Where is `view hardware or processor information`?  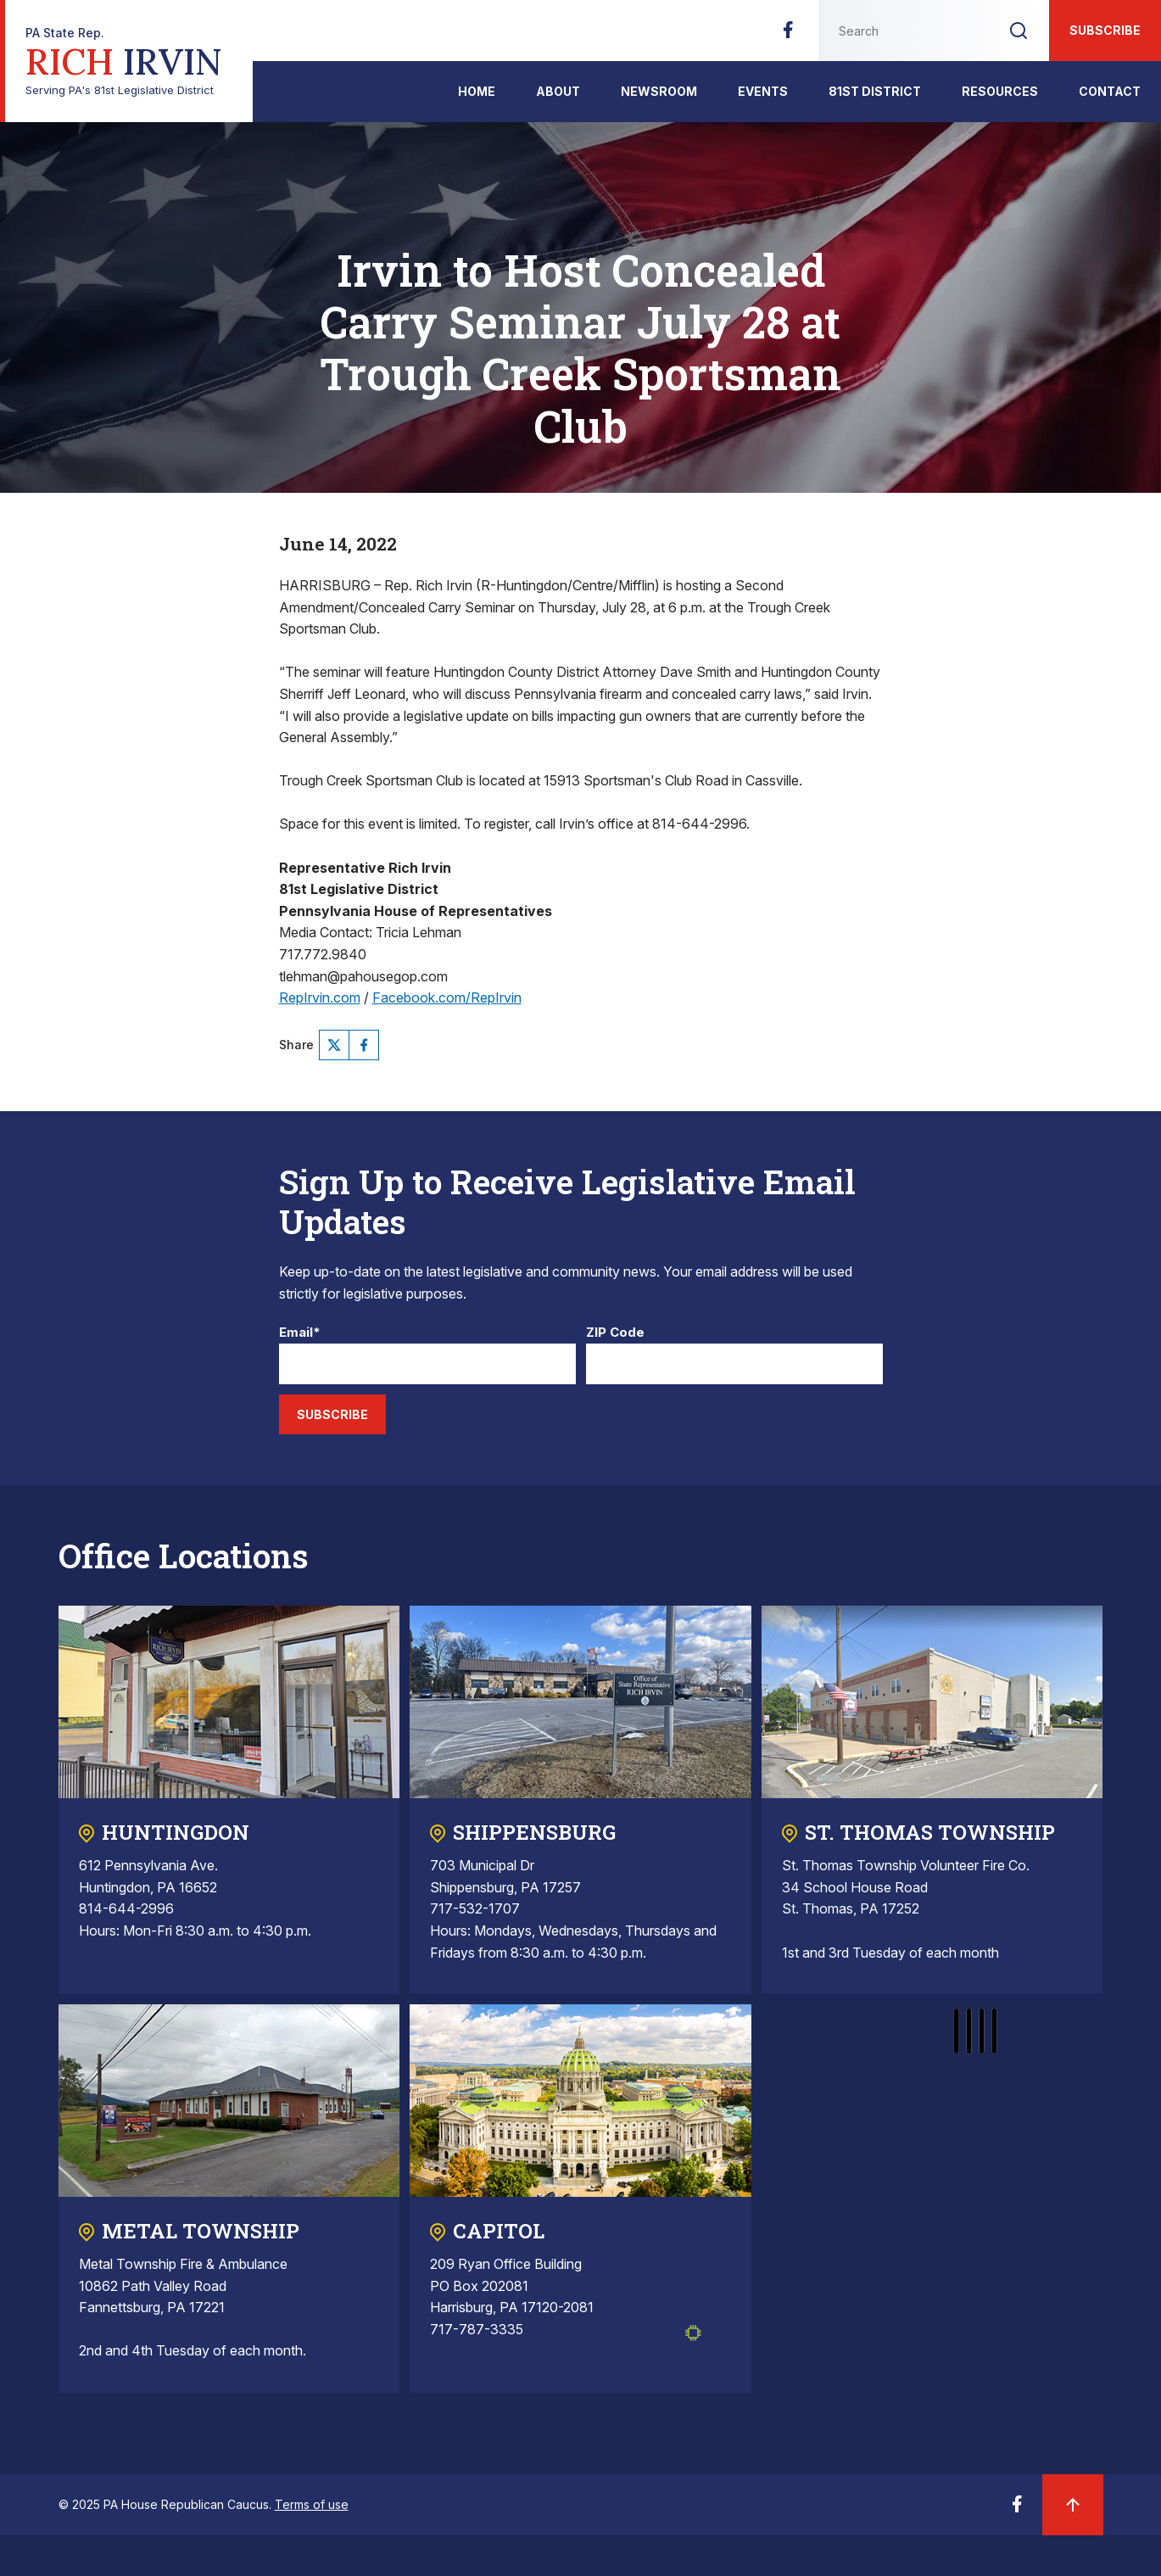 view hardware or processor information is located at coordinates (694, 2333).